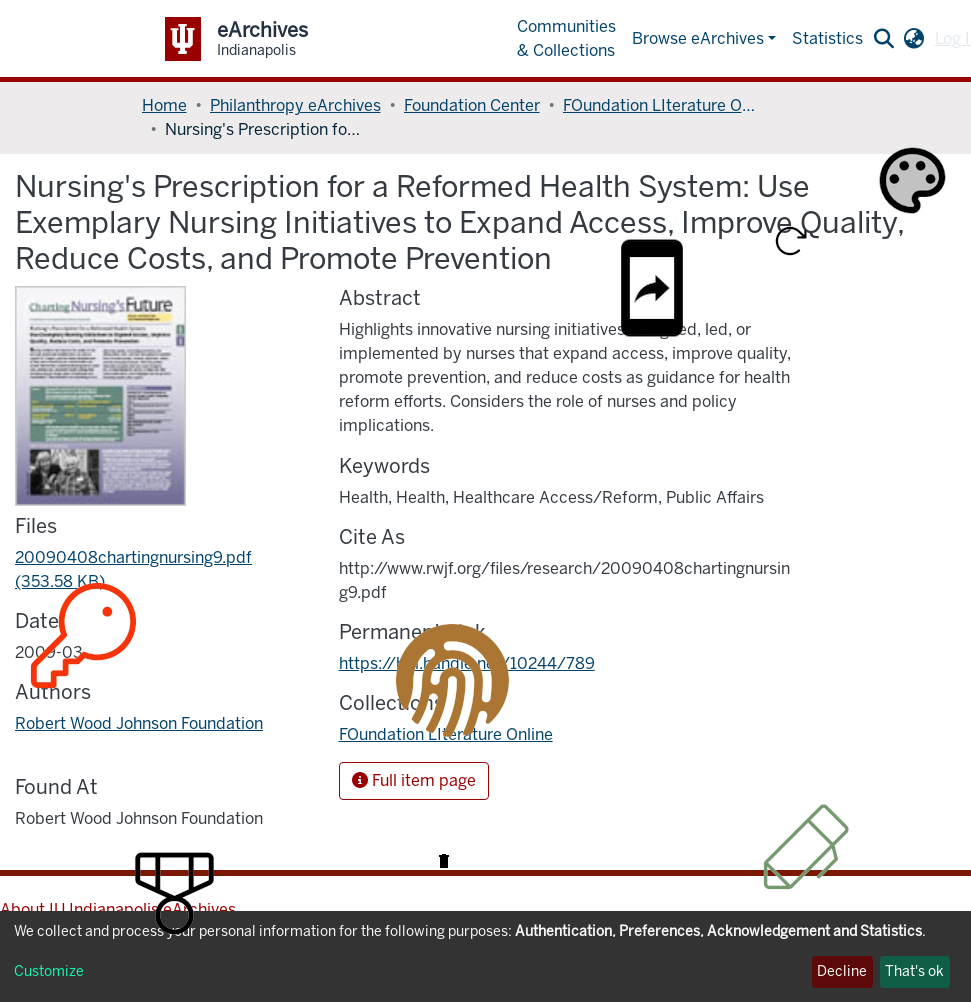 The width and height of the screenshot is (971, 1002). Describe the element at coordinates (652, 288) in the screenshot. I see `share your mobile screen with others` at that location.